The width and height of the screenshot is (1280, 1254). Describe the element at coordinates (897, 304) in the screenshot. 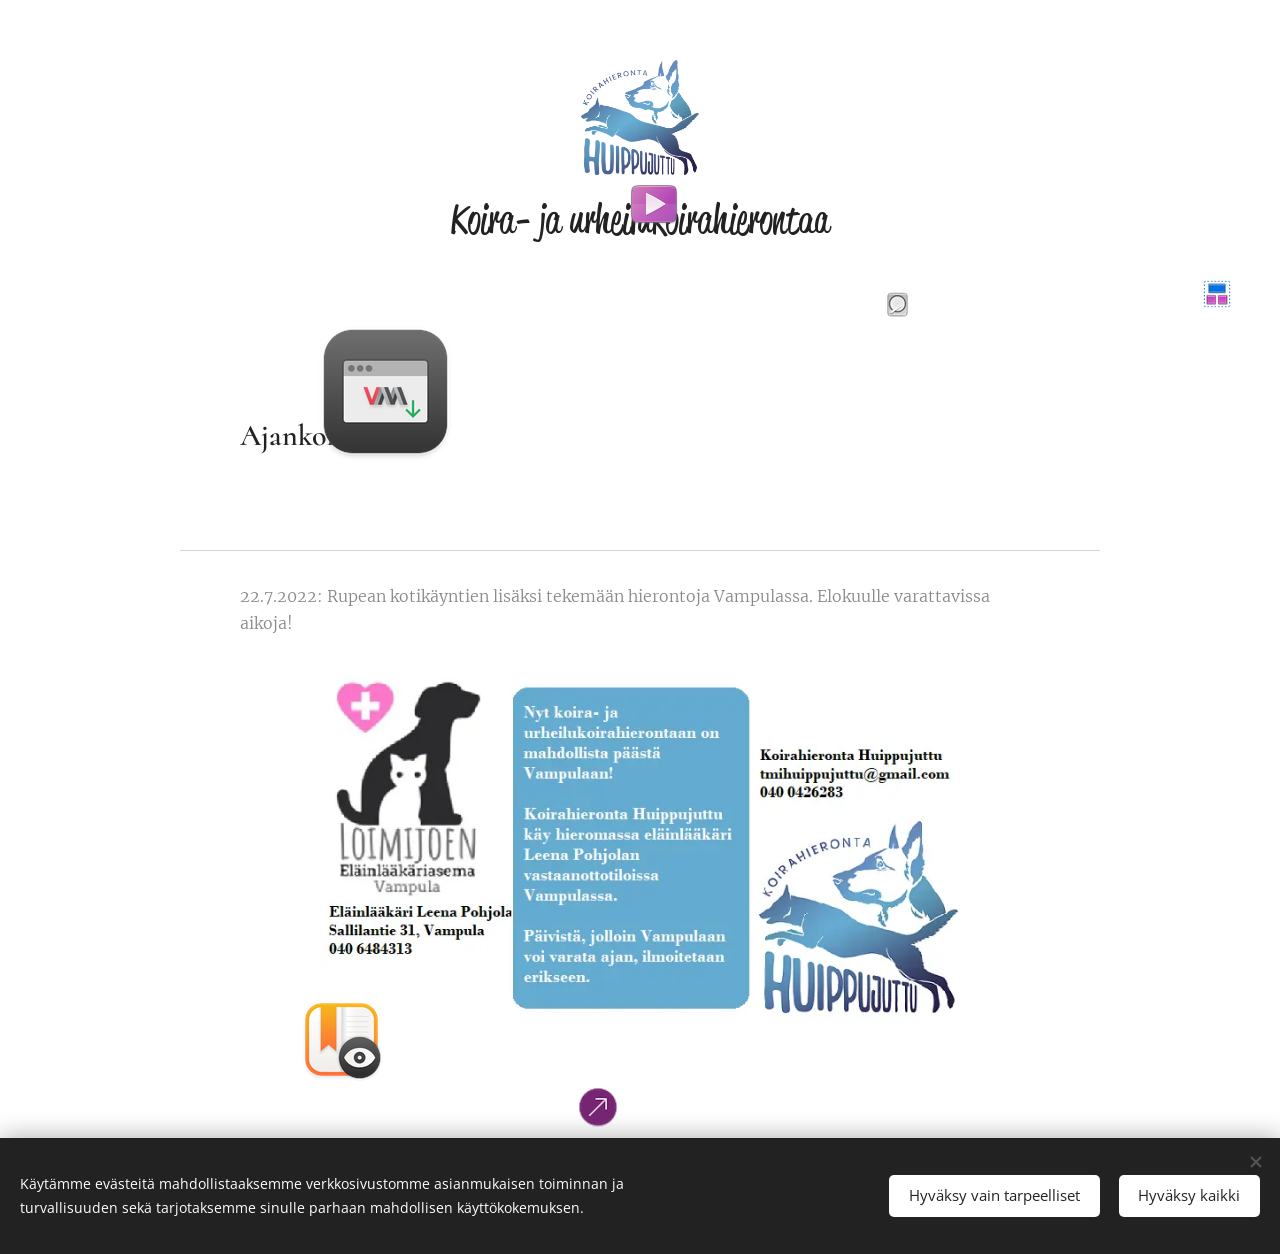

I see `open disk utility application` at that location.